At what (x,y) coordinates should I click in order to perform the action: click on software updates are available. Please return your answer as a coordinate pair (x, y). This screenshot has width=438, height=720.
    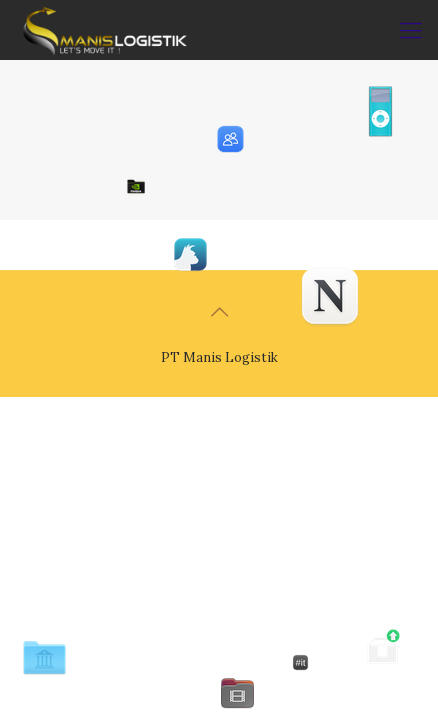
    Looking at the image, I should click on (382, 646).